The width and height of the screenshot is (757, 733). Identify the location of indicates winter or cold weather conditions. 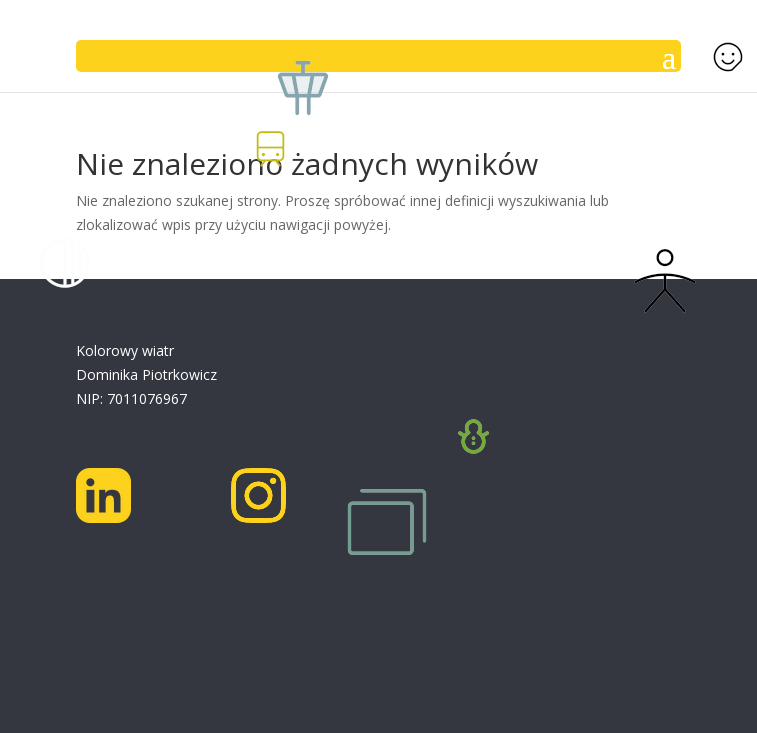
(473, 436).